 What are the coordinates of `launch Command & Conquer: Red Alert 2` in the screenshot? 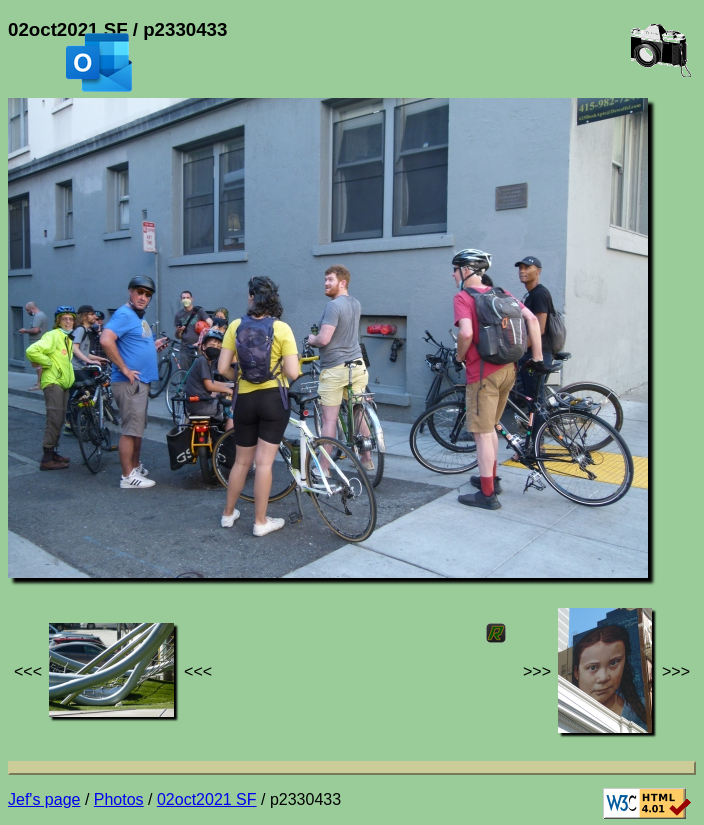 It's located at (496, 633).